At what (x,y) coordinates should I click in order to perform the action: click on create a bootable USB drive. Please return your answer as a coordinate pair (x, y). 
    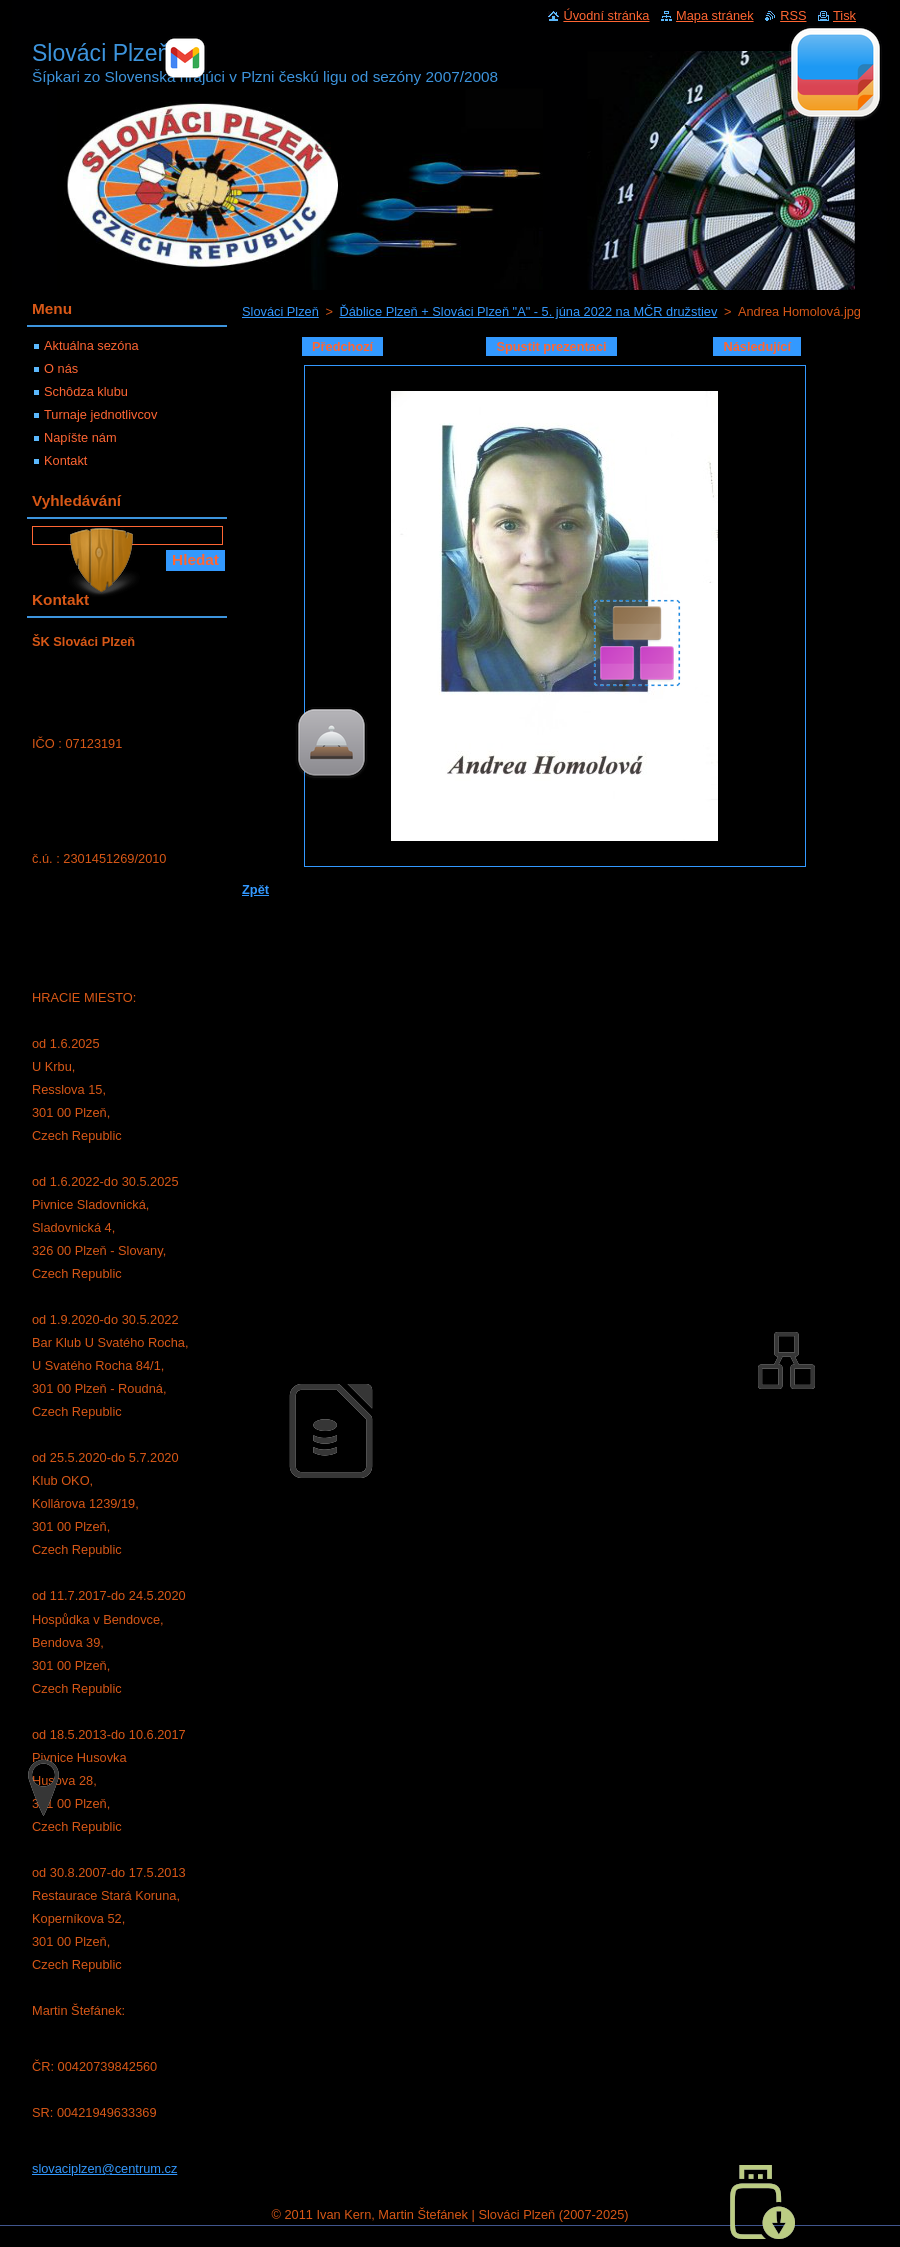
    Looking at the image, I should click on (758, 2202).